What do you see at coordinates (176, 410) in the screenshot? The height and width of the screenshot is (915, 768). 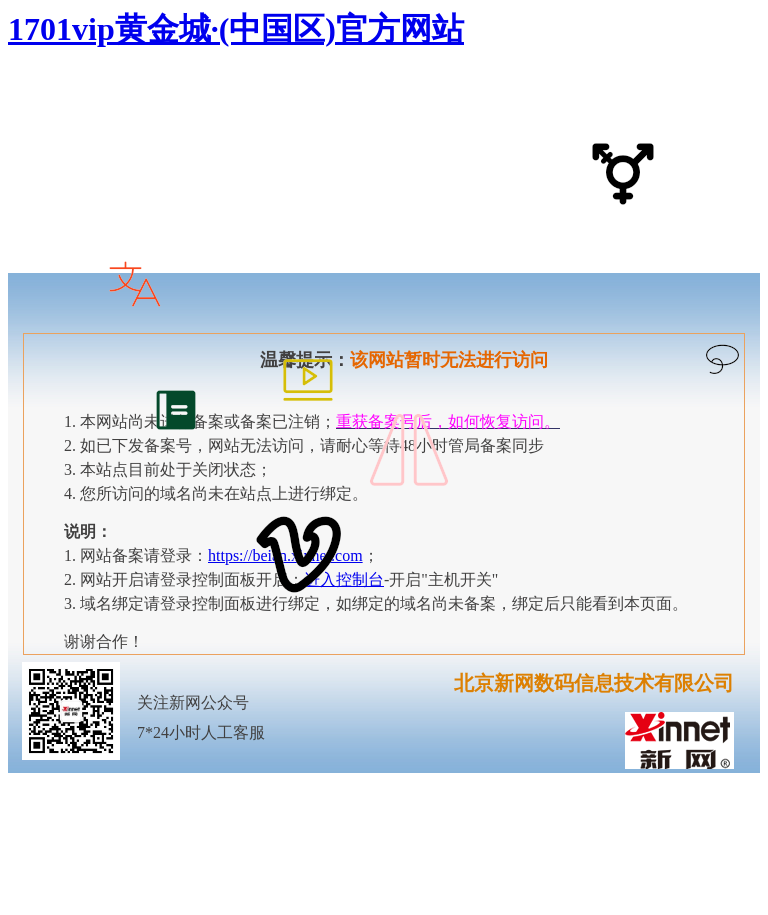 I see `open your notebook or notes` at bounding box center [176, 410].